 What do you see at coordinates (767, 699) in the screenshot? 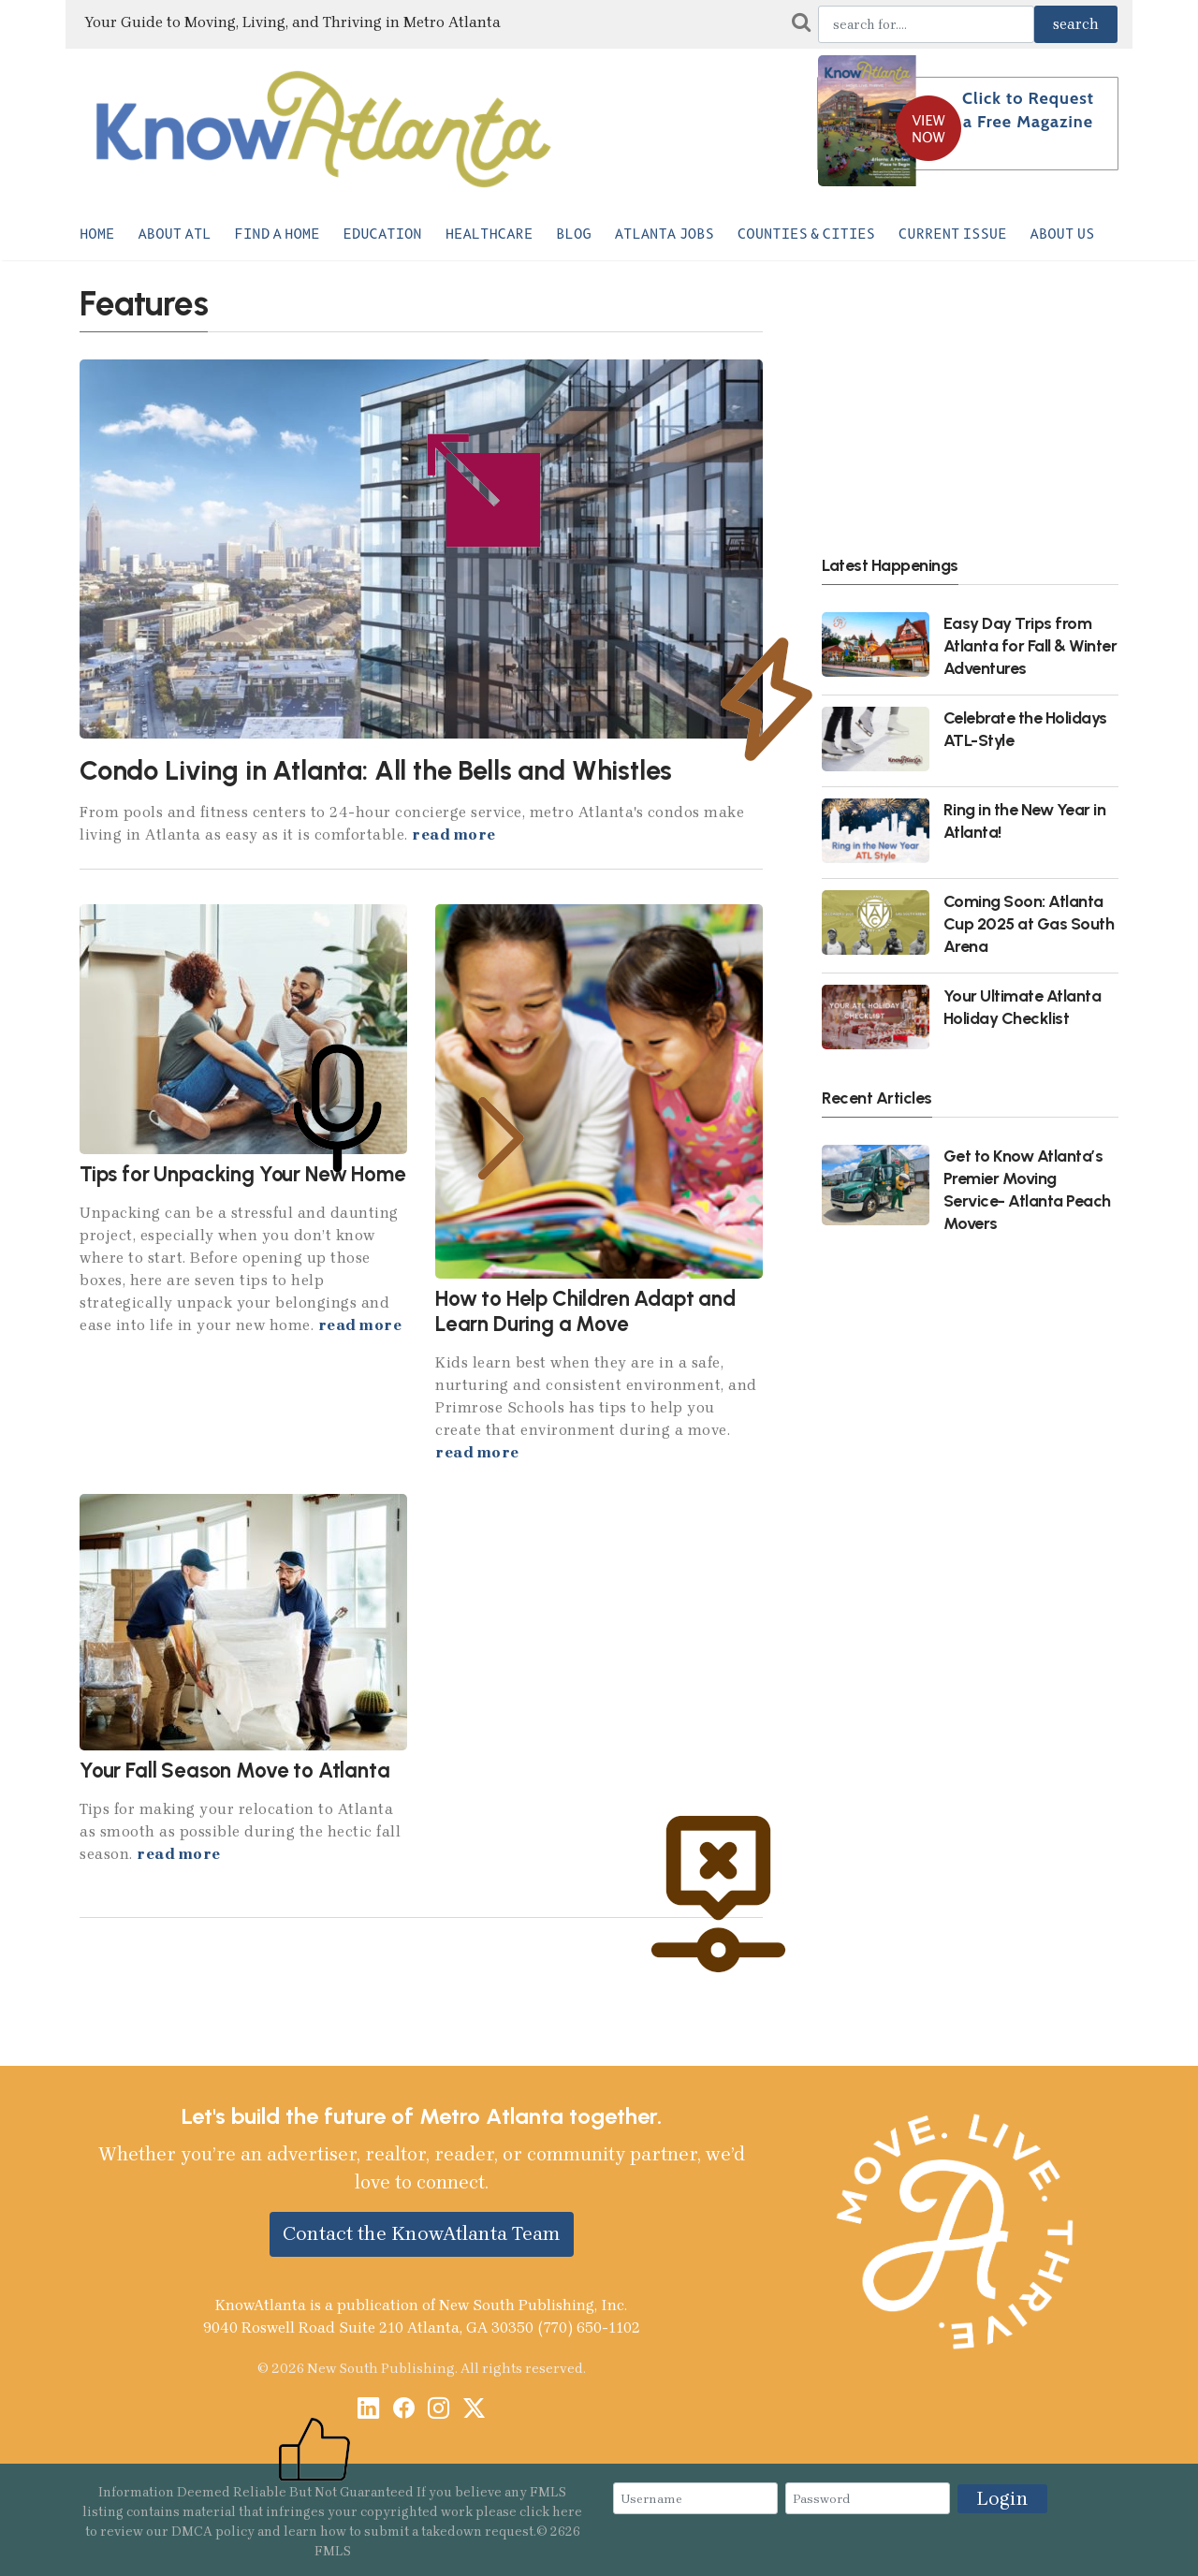
I see `indicates fast or instant action` at bounding box center [767, 699].